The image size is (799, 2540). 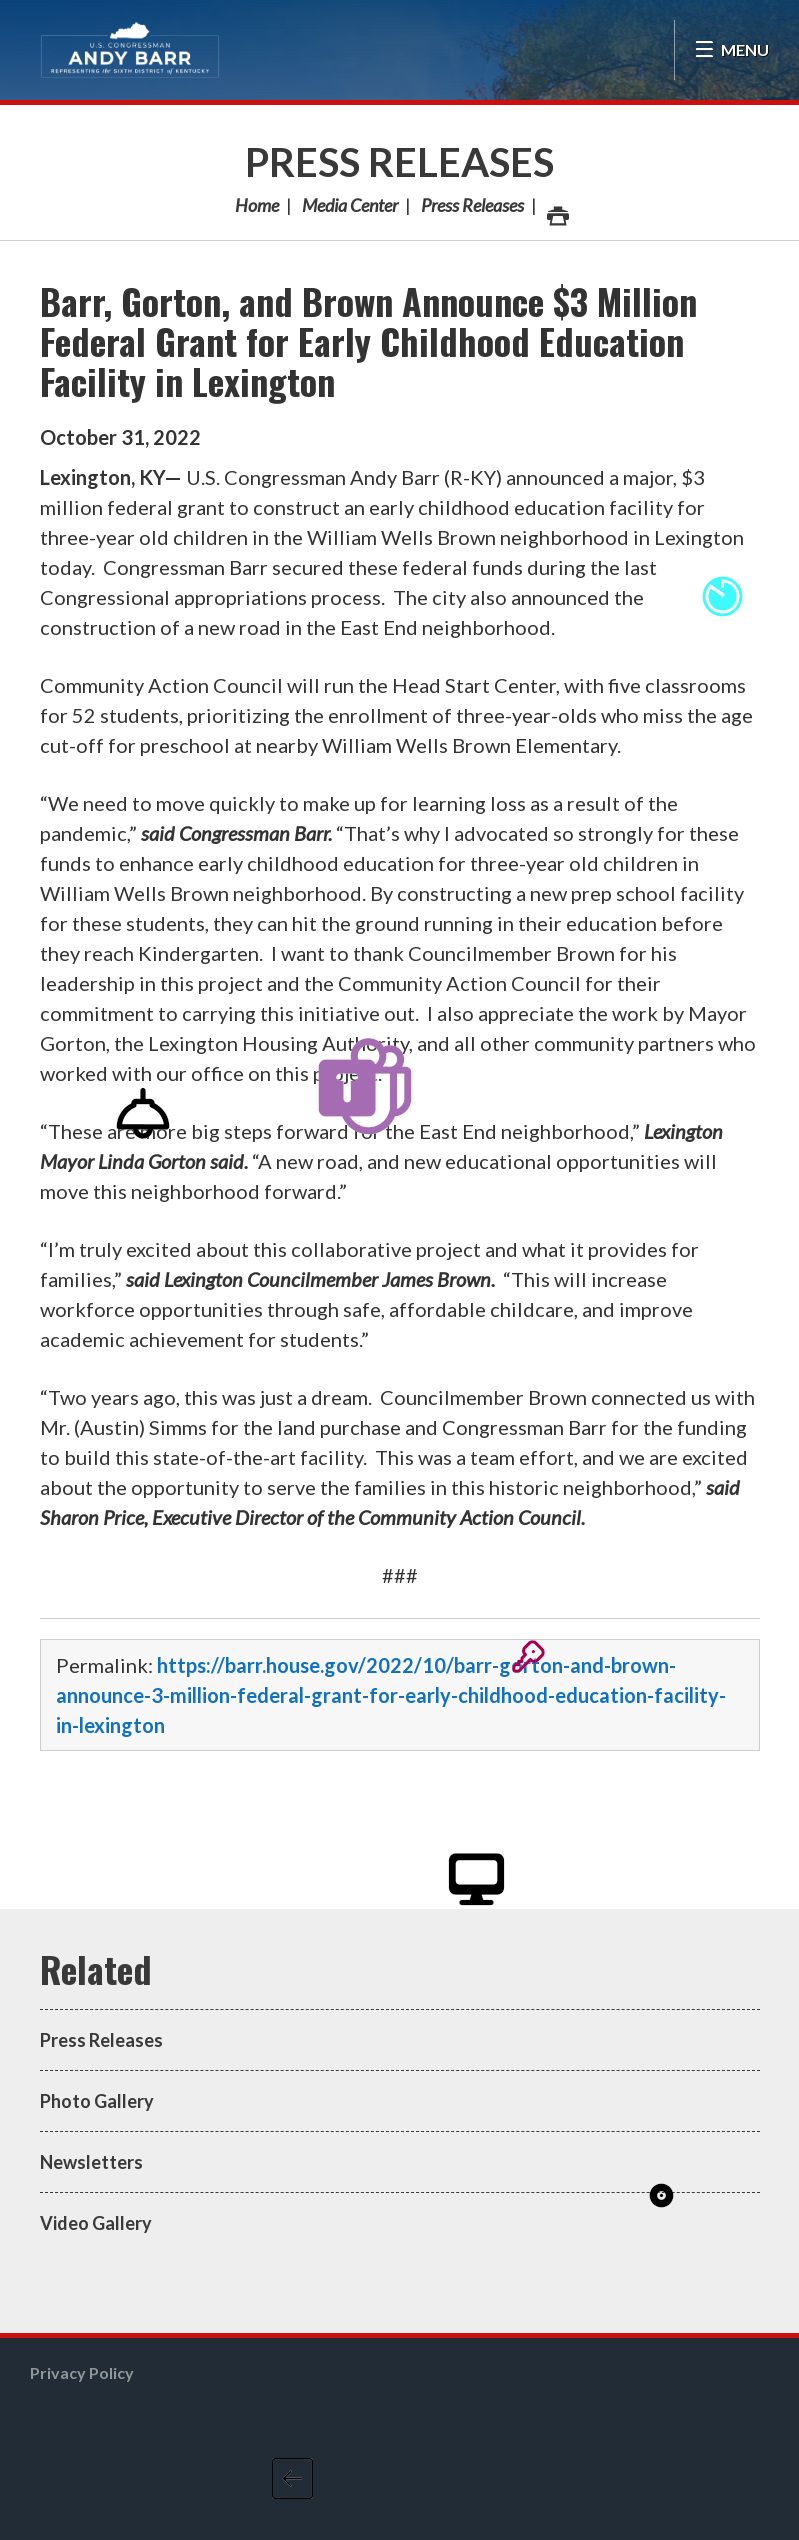 I want to click on toggle pendant lamp or ceiling light, so click(x=143, y=1116).